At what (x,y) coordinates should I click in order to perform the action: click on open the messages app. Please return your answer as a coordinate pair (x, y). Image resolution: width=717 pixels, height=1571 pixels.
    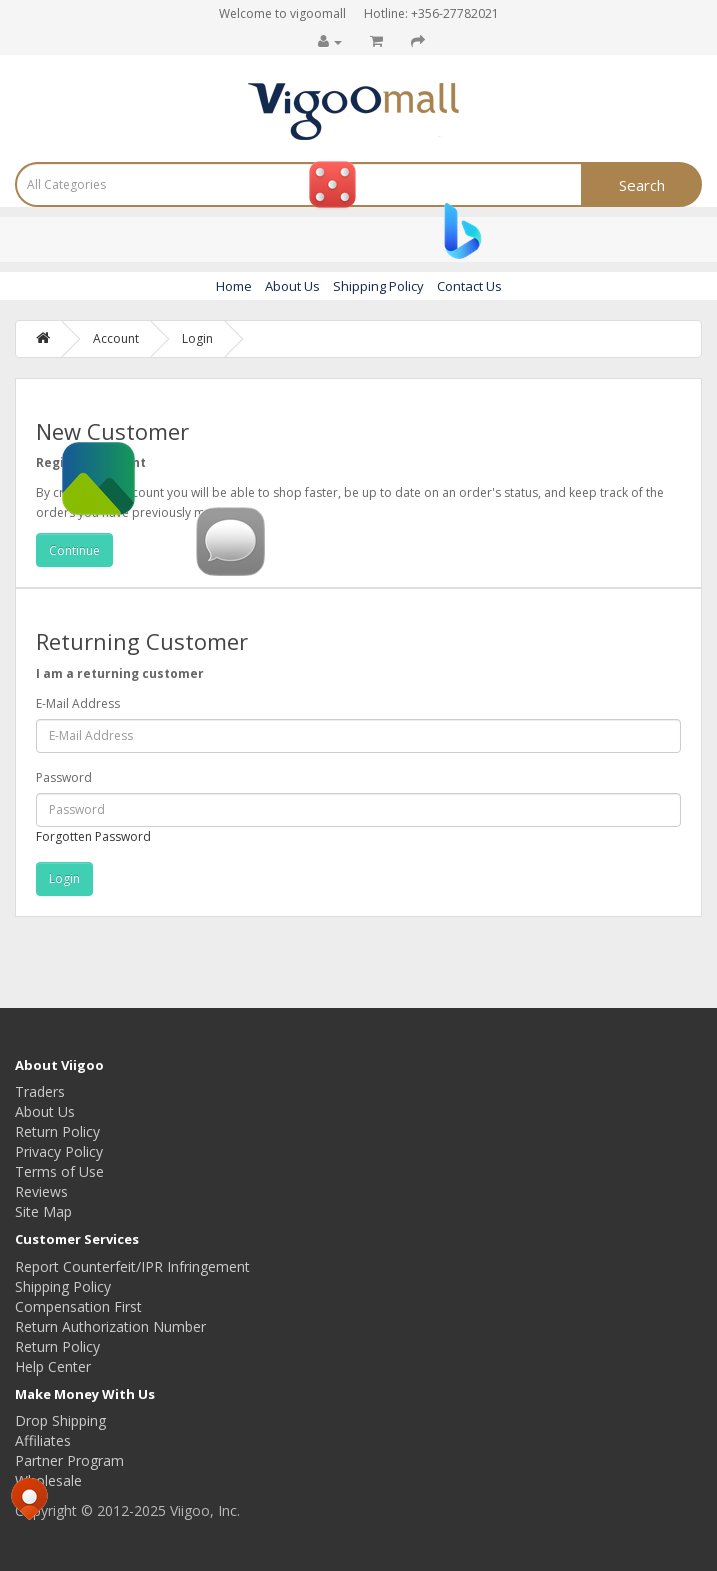
    Looking at the image, I should click on (230, 541).